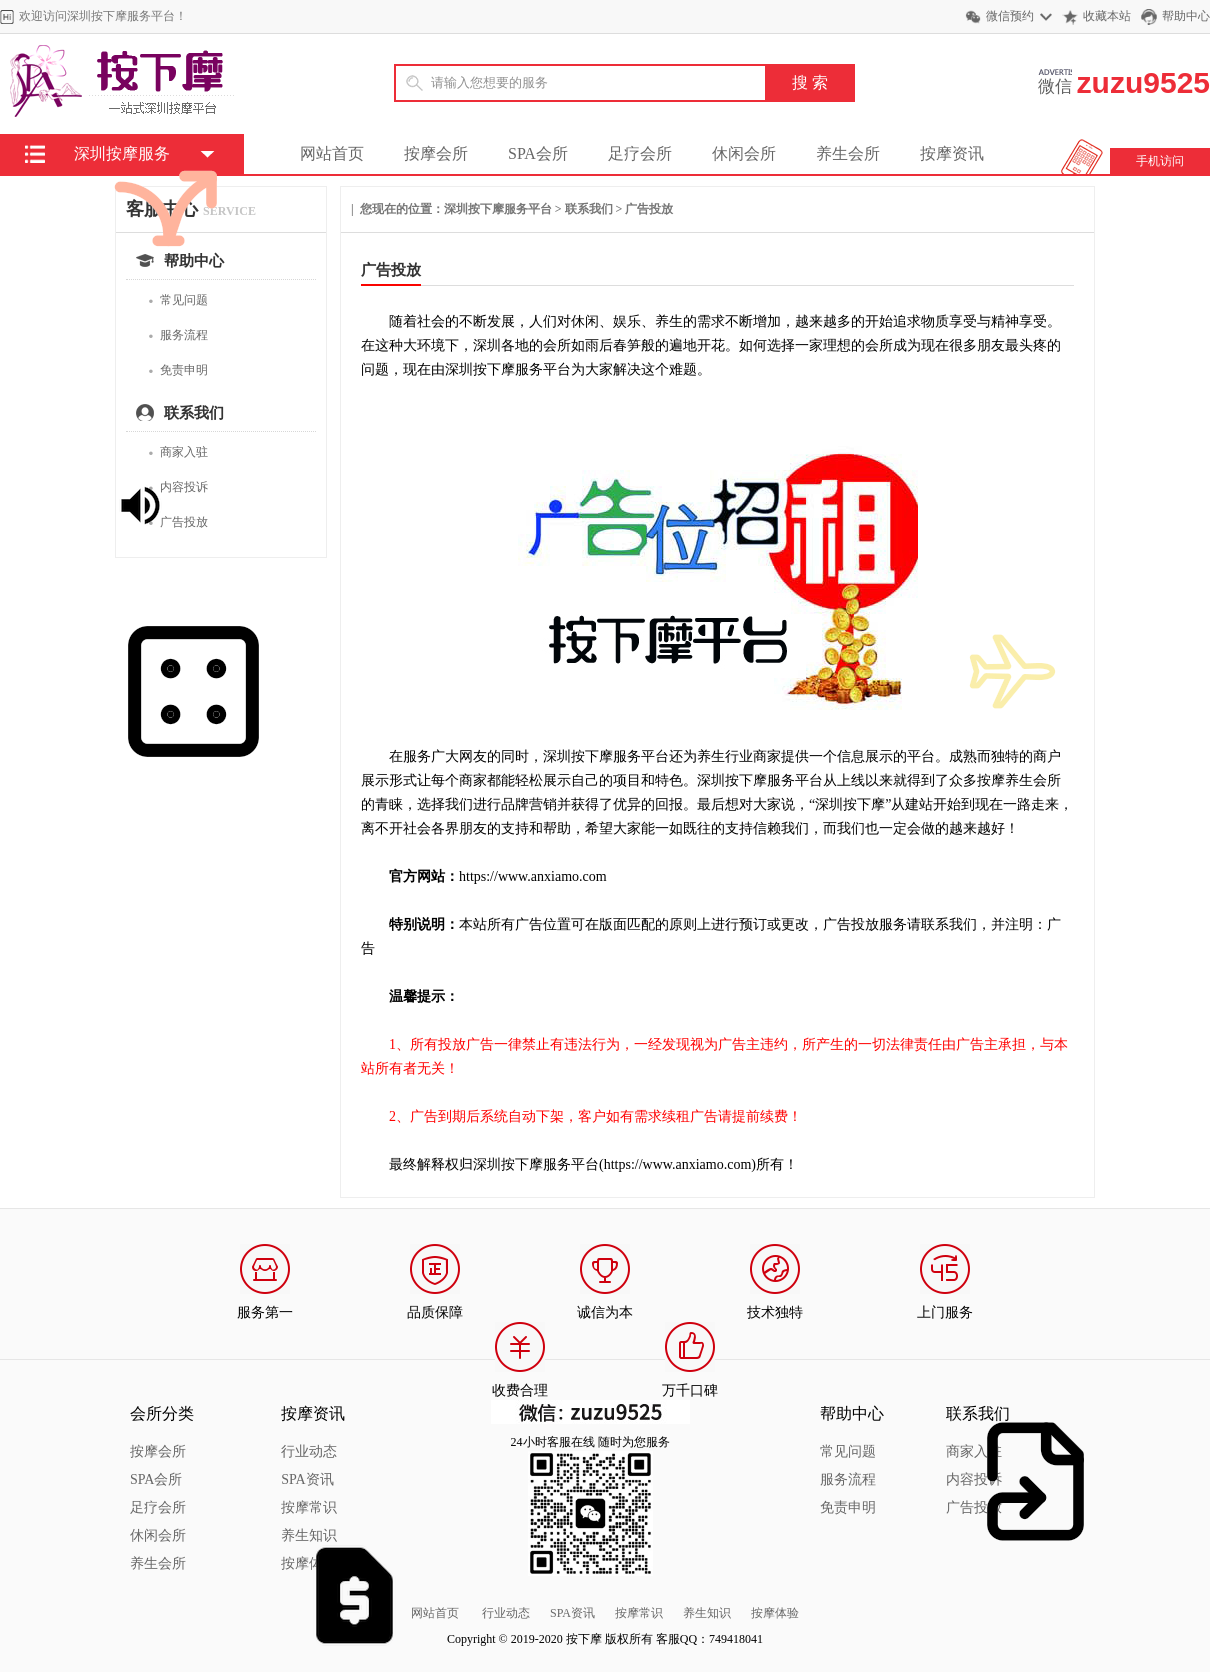  Describe the element at coordinates (140, 505) in the screenshot. I see `increase or unmute audio volume` at that location.